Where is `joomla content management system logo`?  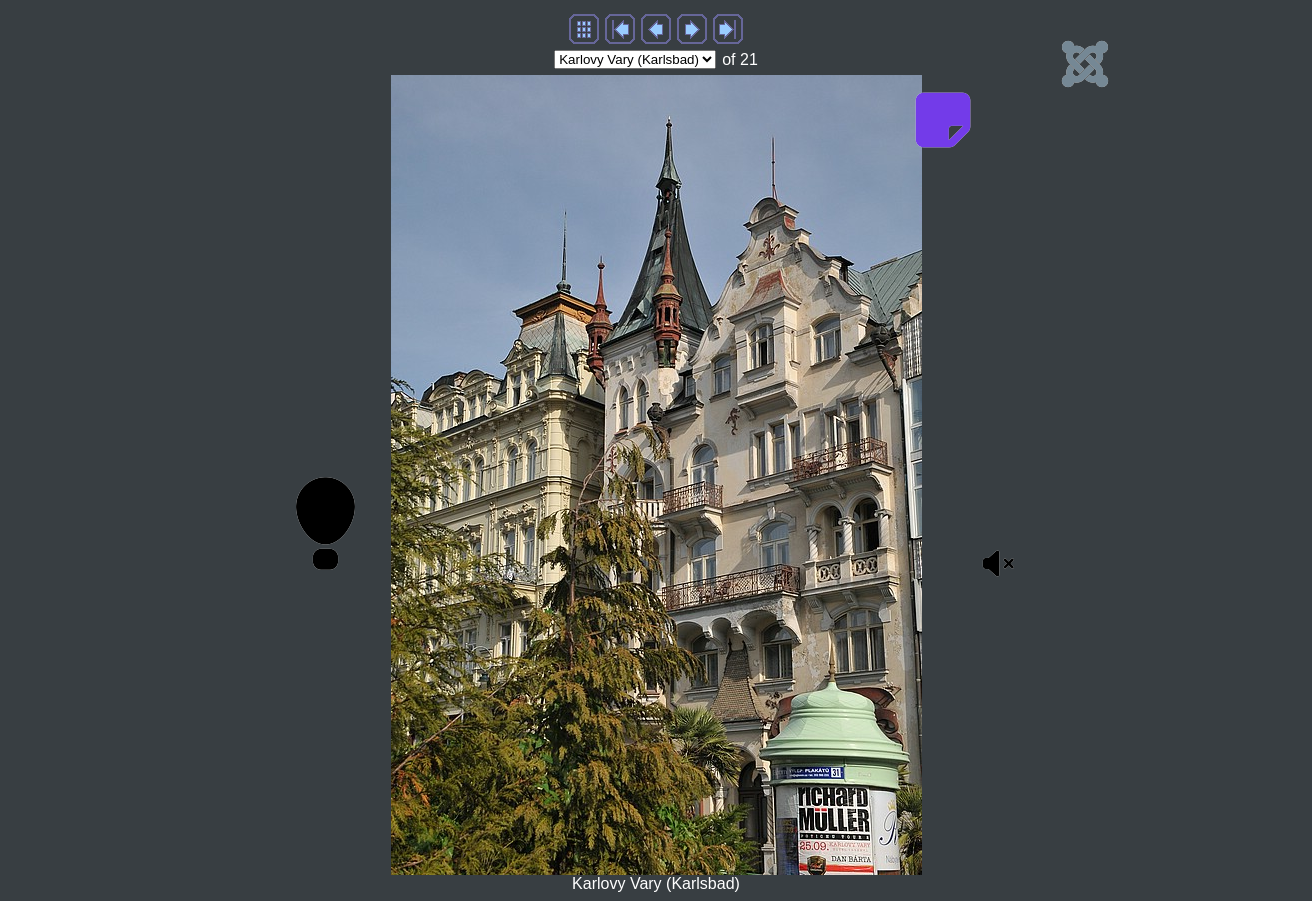 joomla content management system logo is located at coordinates (1085, 64).